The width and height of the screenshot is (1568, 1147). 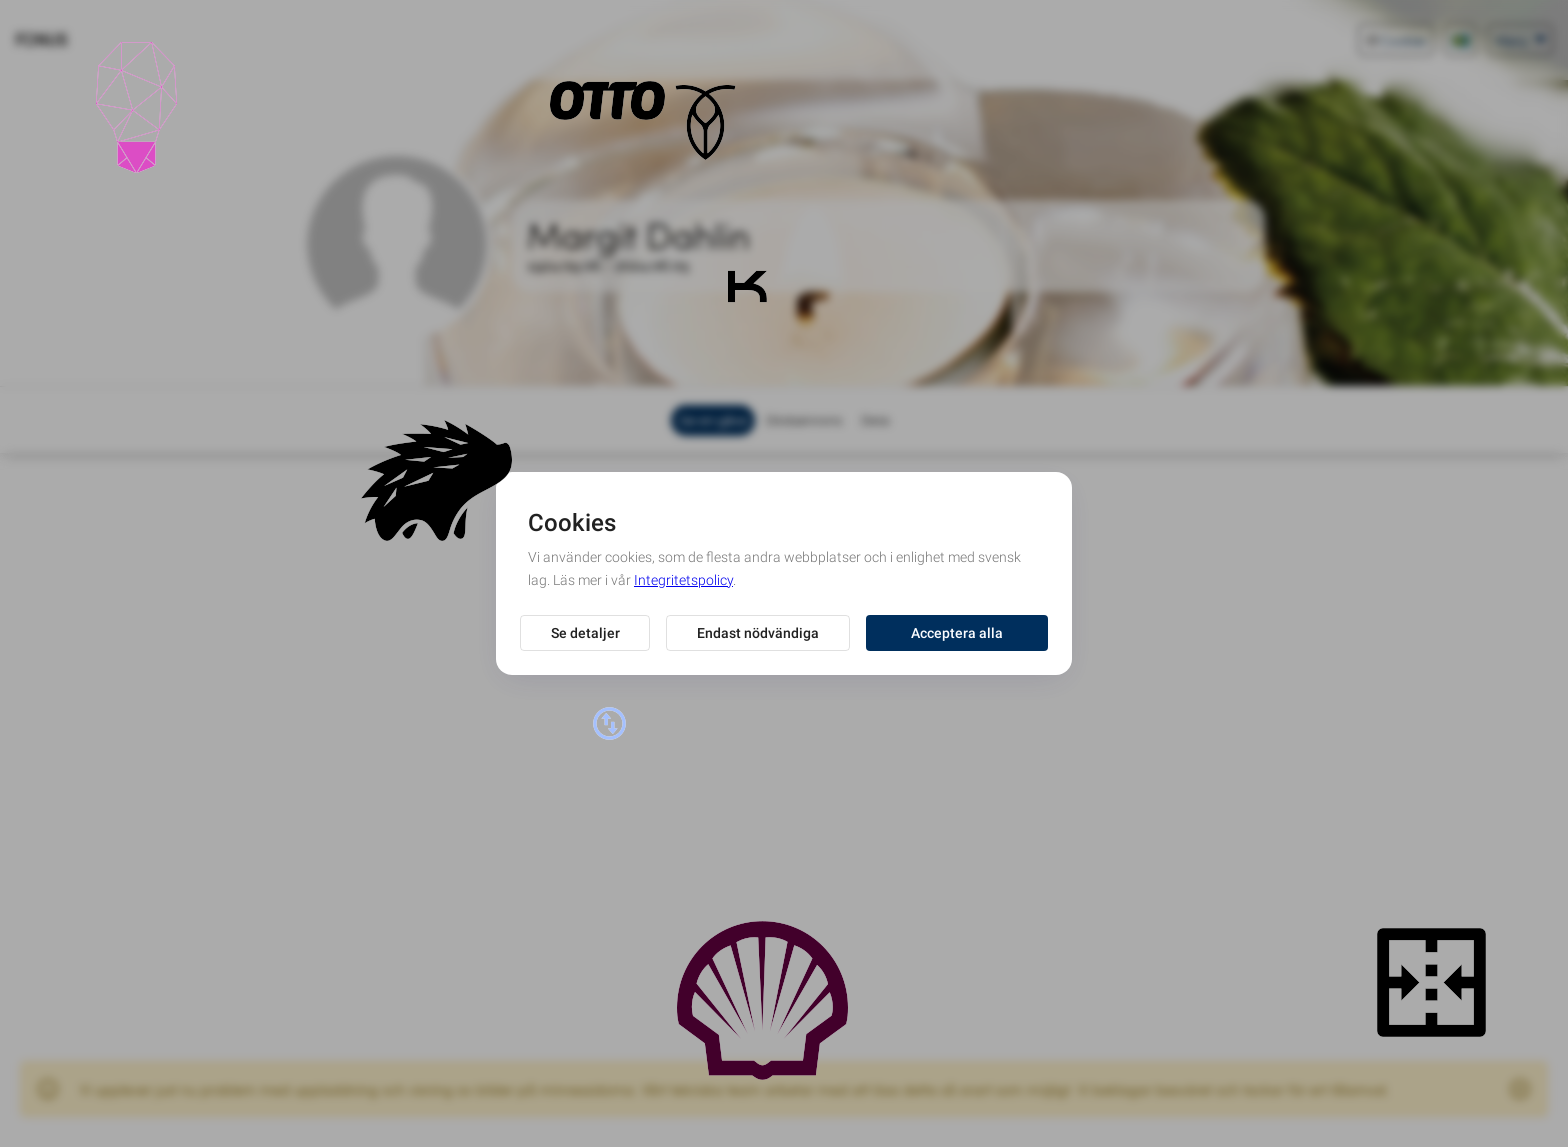 I want to click on keenetic brand logo, so click(x=747, y=286).